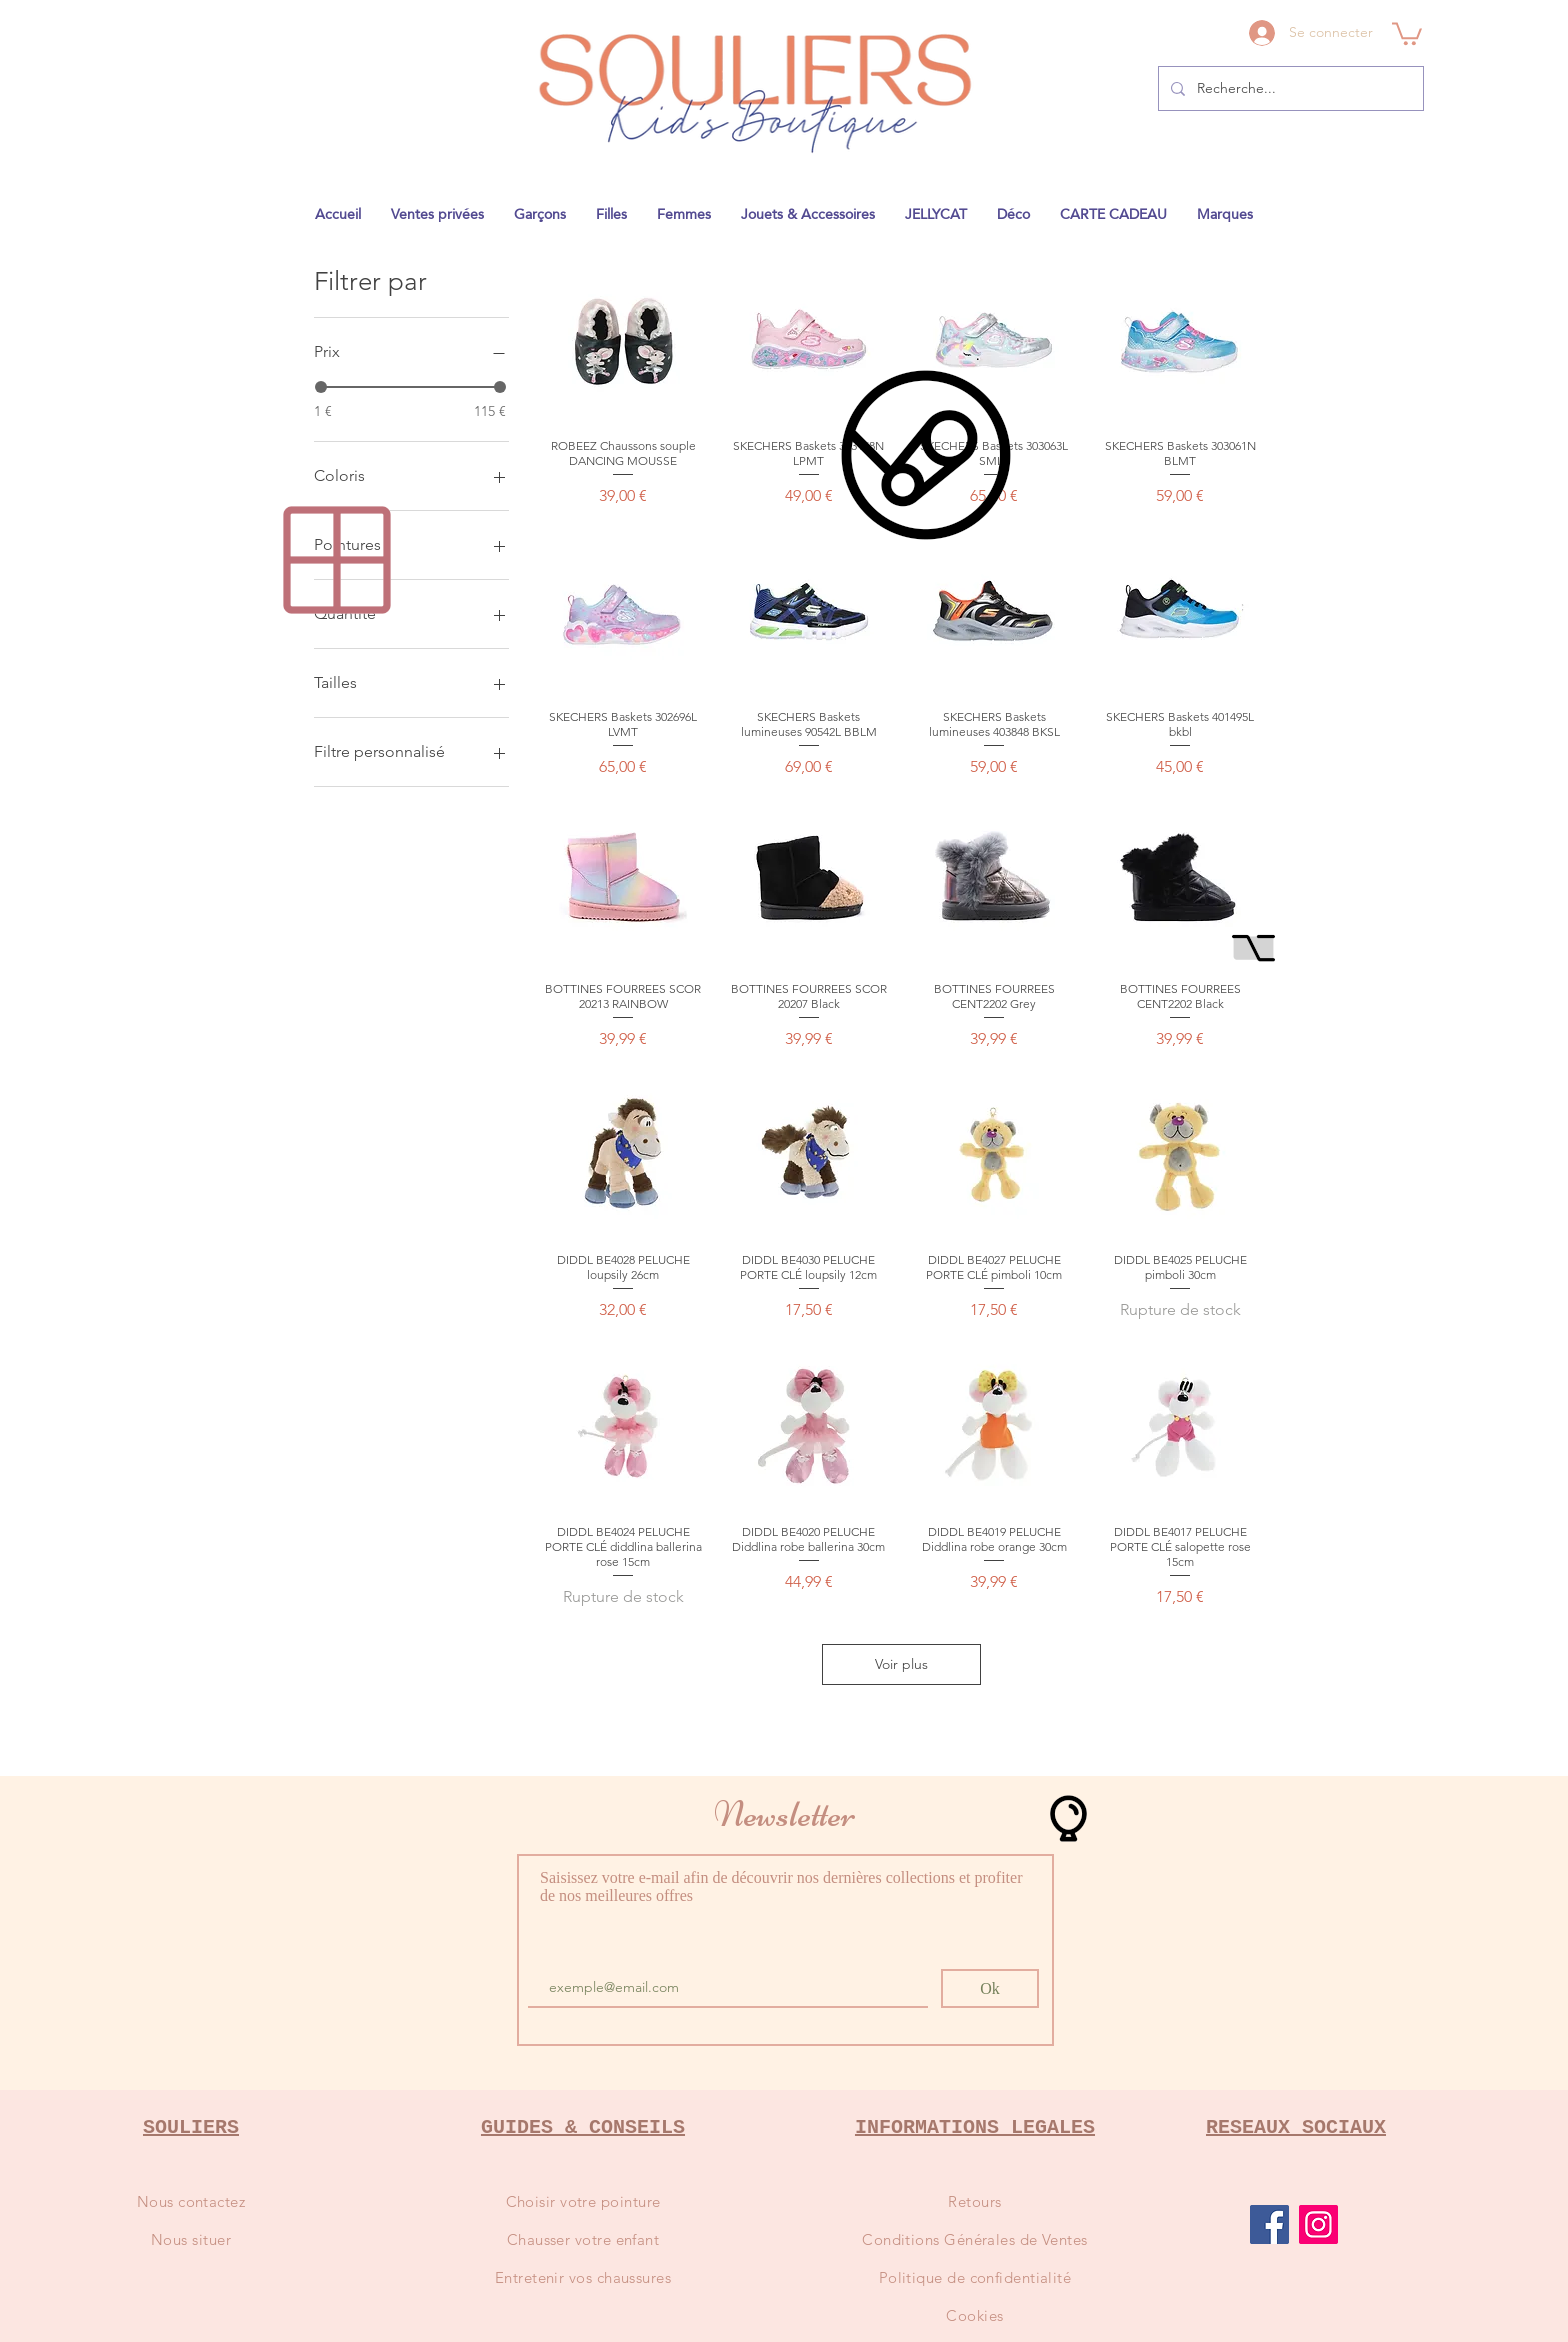 The image size is (1568, 2342). I want to click on celebrate an event or milestone, so click(1068, 1818).